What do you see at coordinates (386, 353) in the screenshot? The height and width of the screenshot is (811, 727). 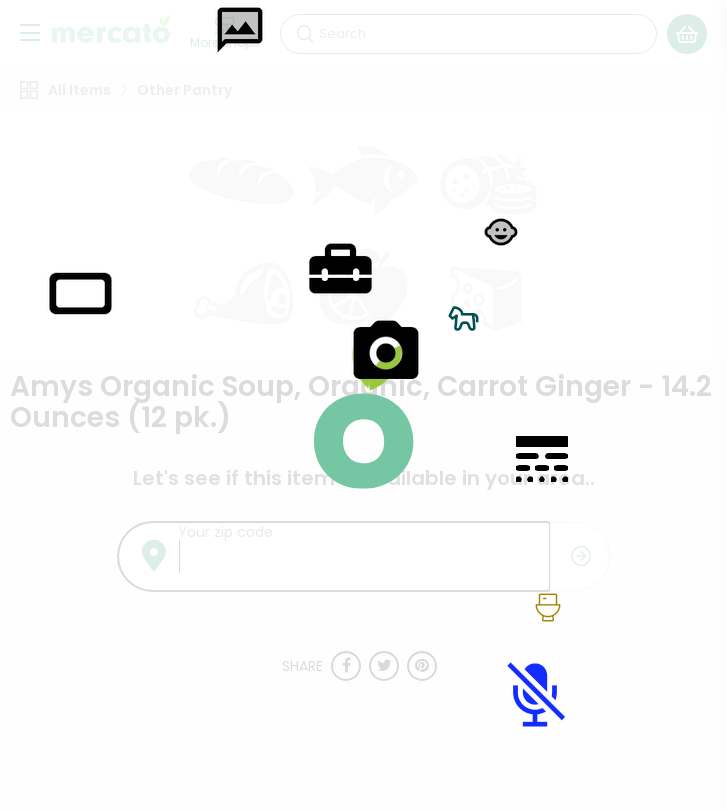 I see `take a photo` at bounding box center [386, 353].